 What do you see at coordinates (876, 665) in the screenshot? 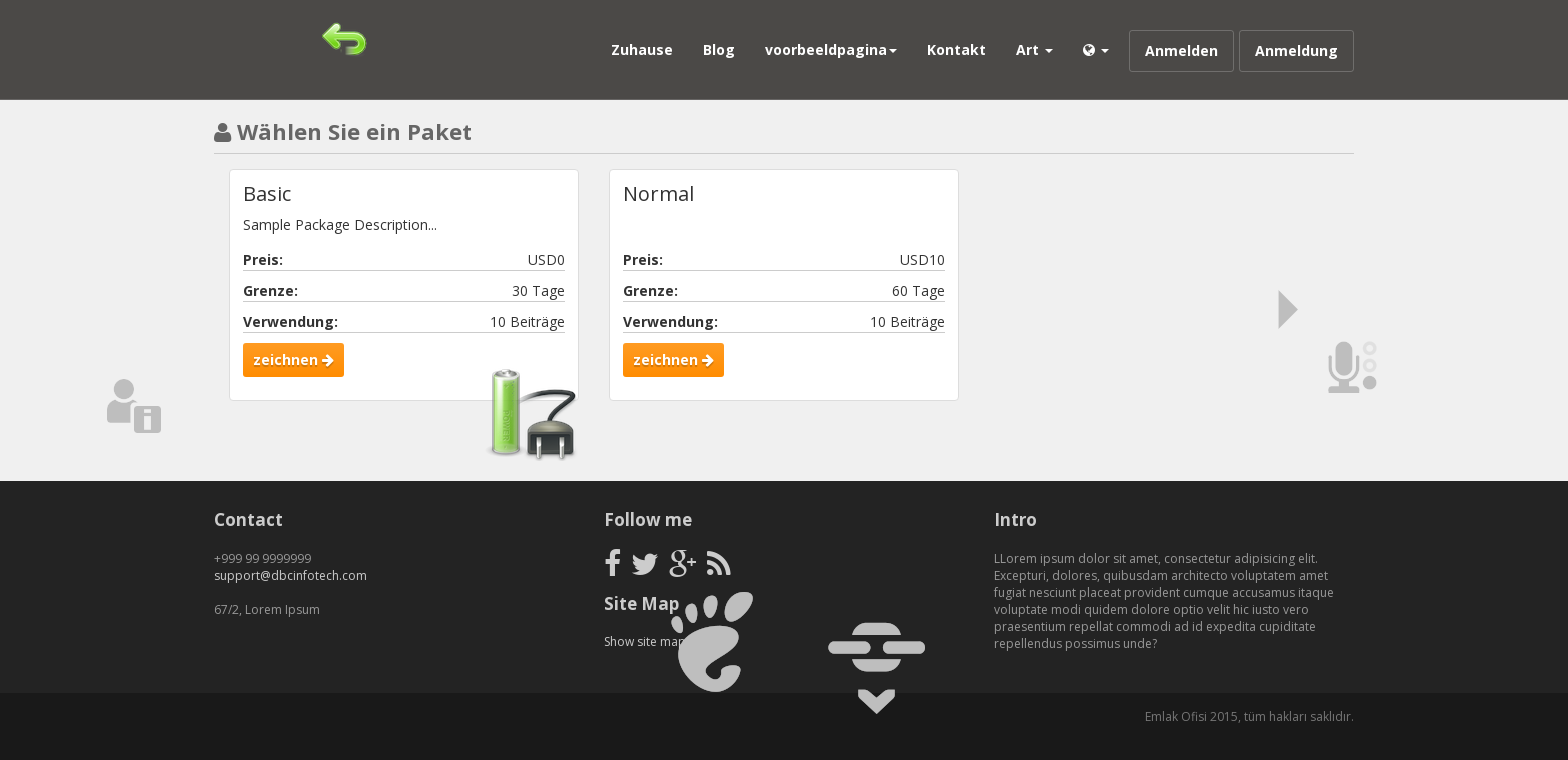
I see `insert a hyperlink into text or document` at bounding box center [876, 665].